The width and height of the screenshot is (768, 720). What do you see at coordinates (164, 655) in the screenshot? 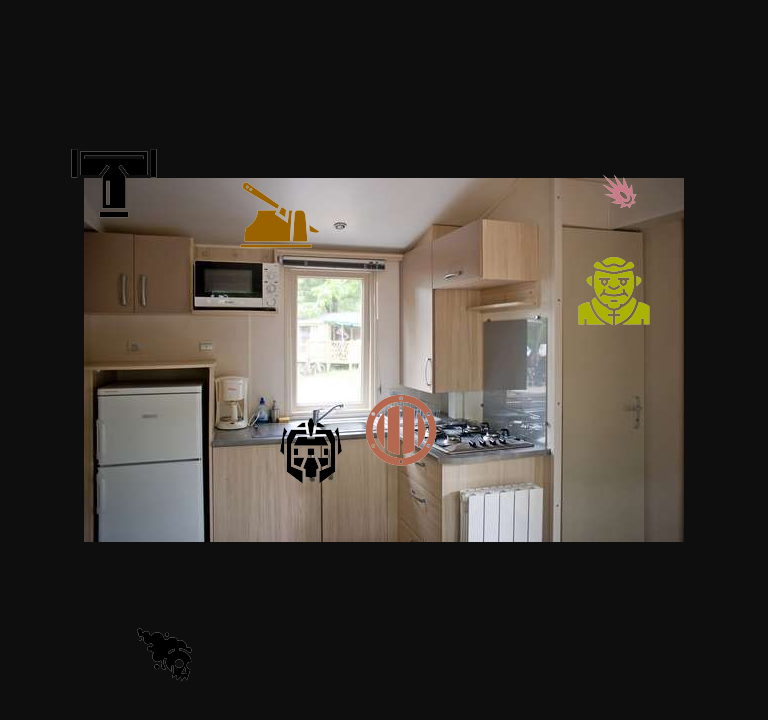
I see `indicates a critical hit or instant kill ability` at bounding box center [164, 655].